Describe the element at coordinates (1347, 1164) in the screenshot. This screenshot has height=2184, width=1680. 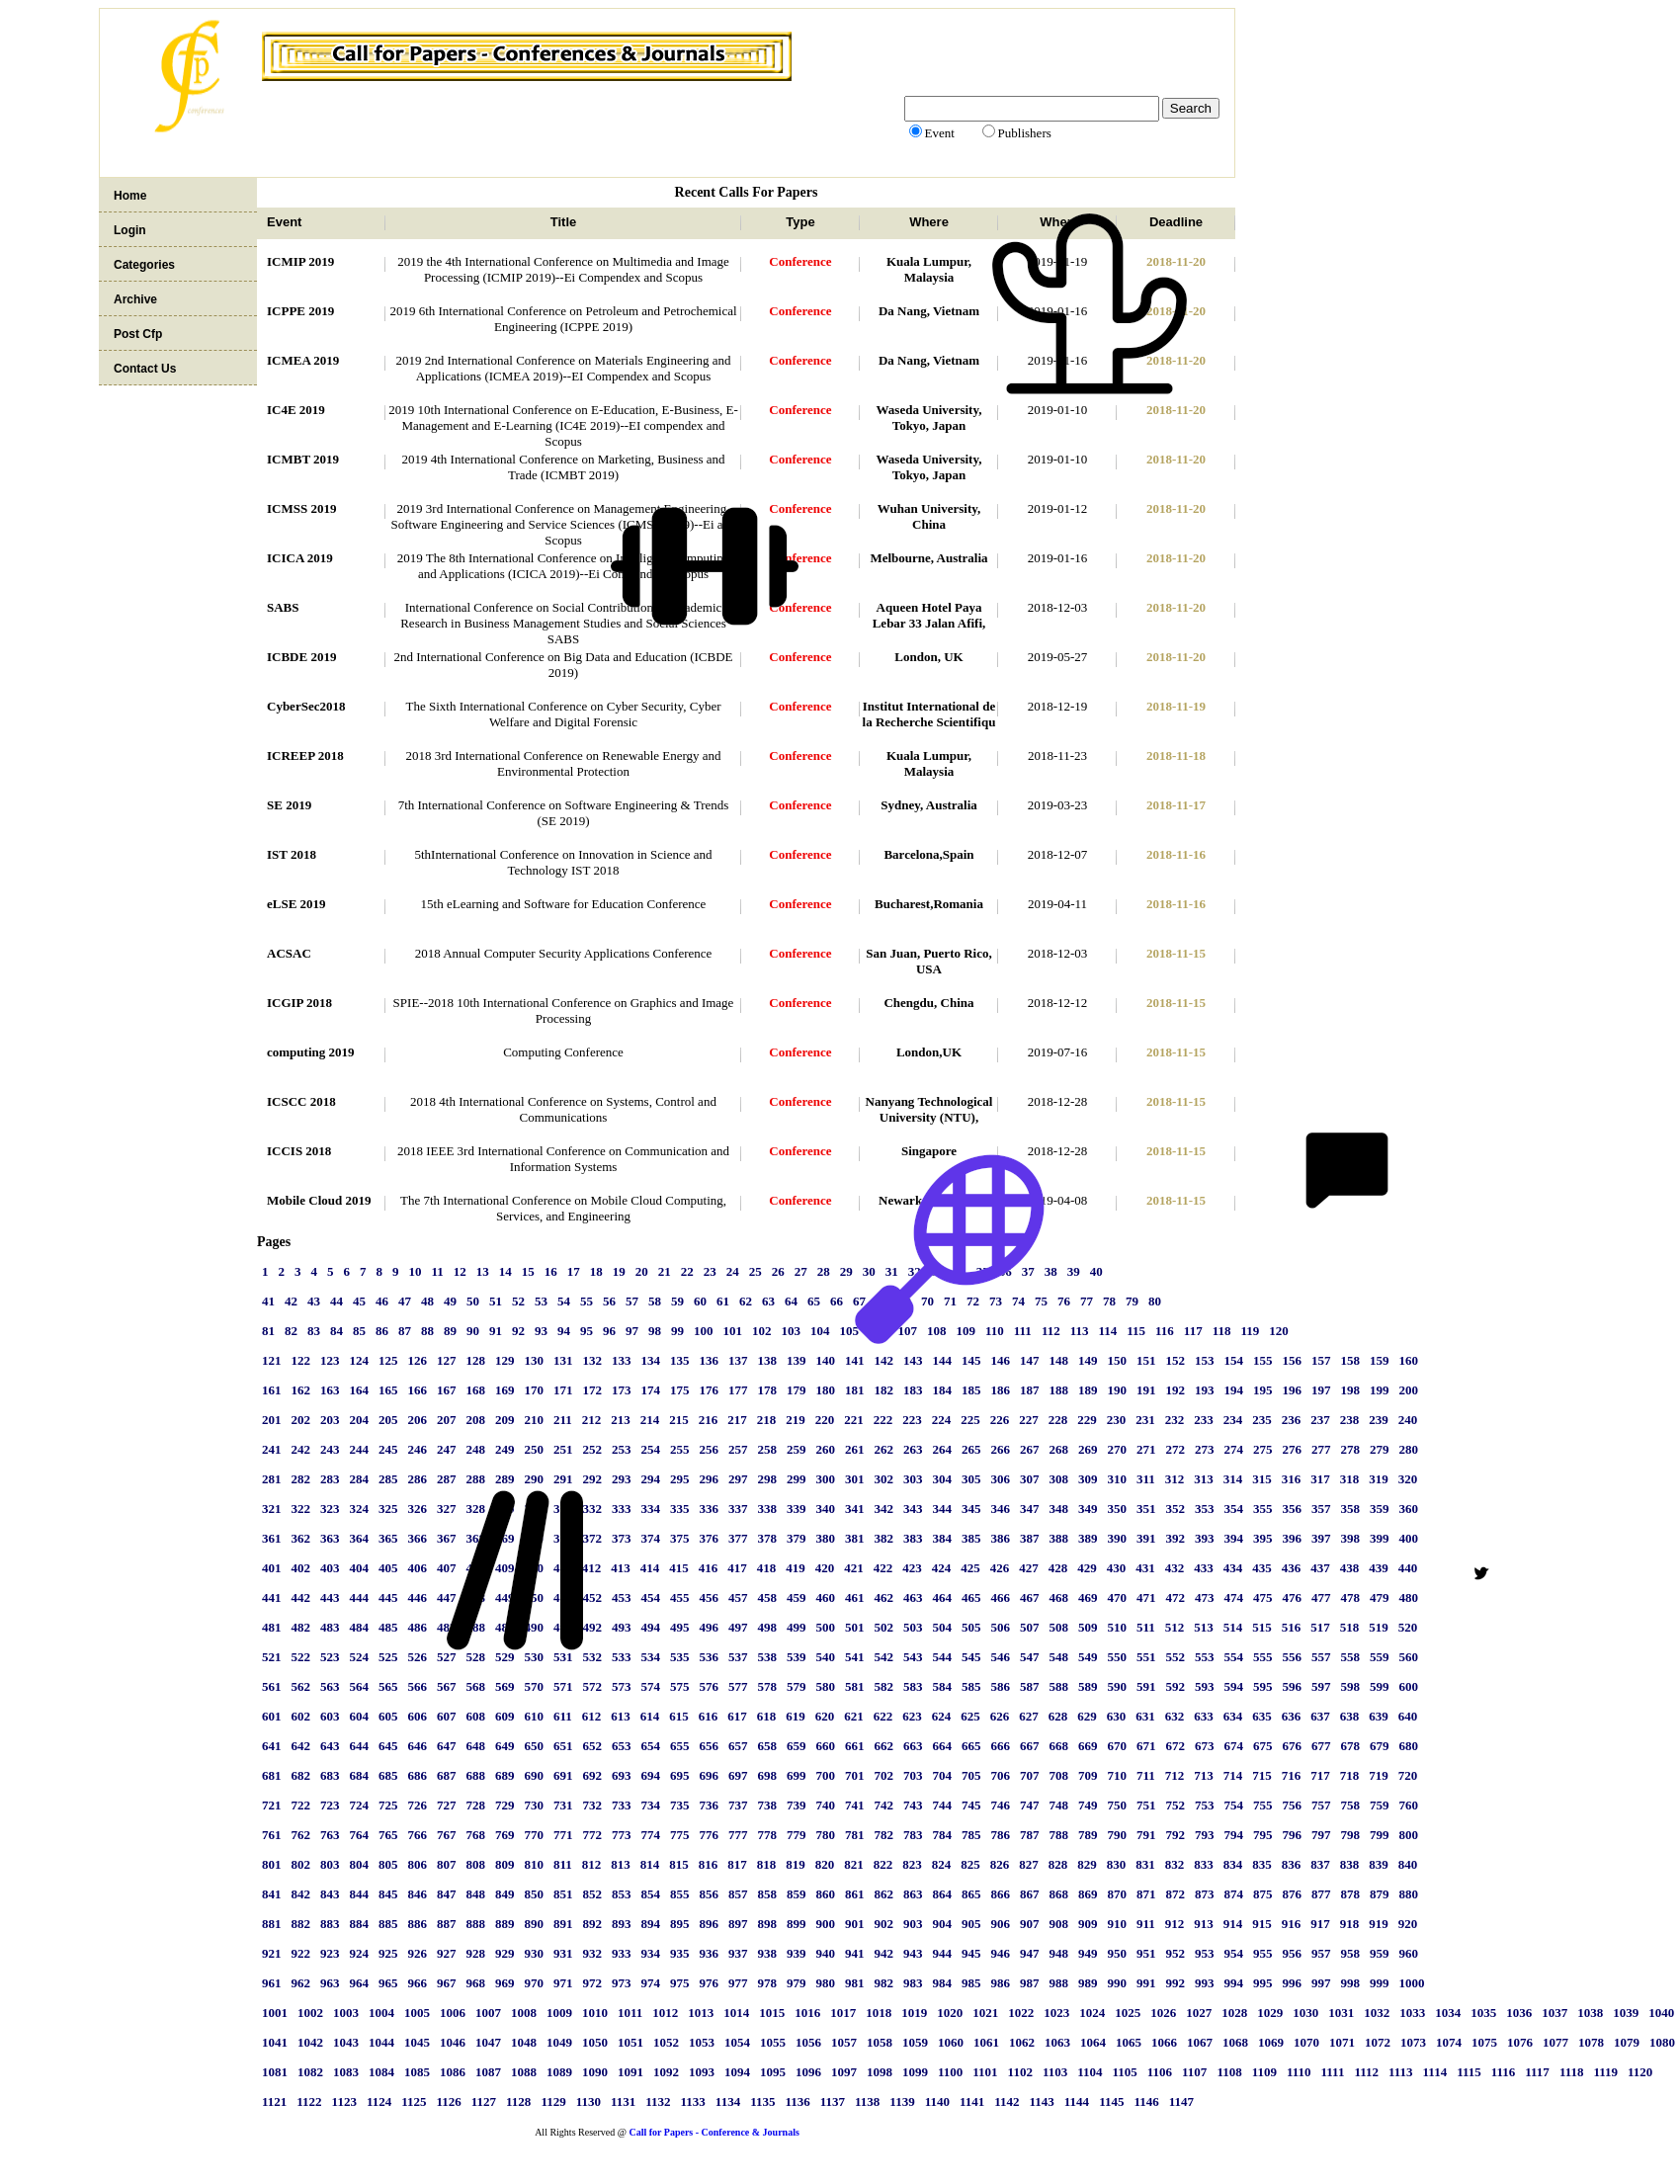
I see `open chat or messaging` at that location.